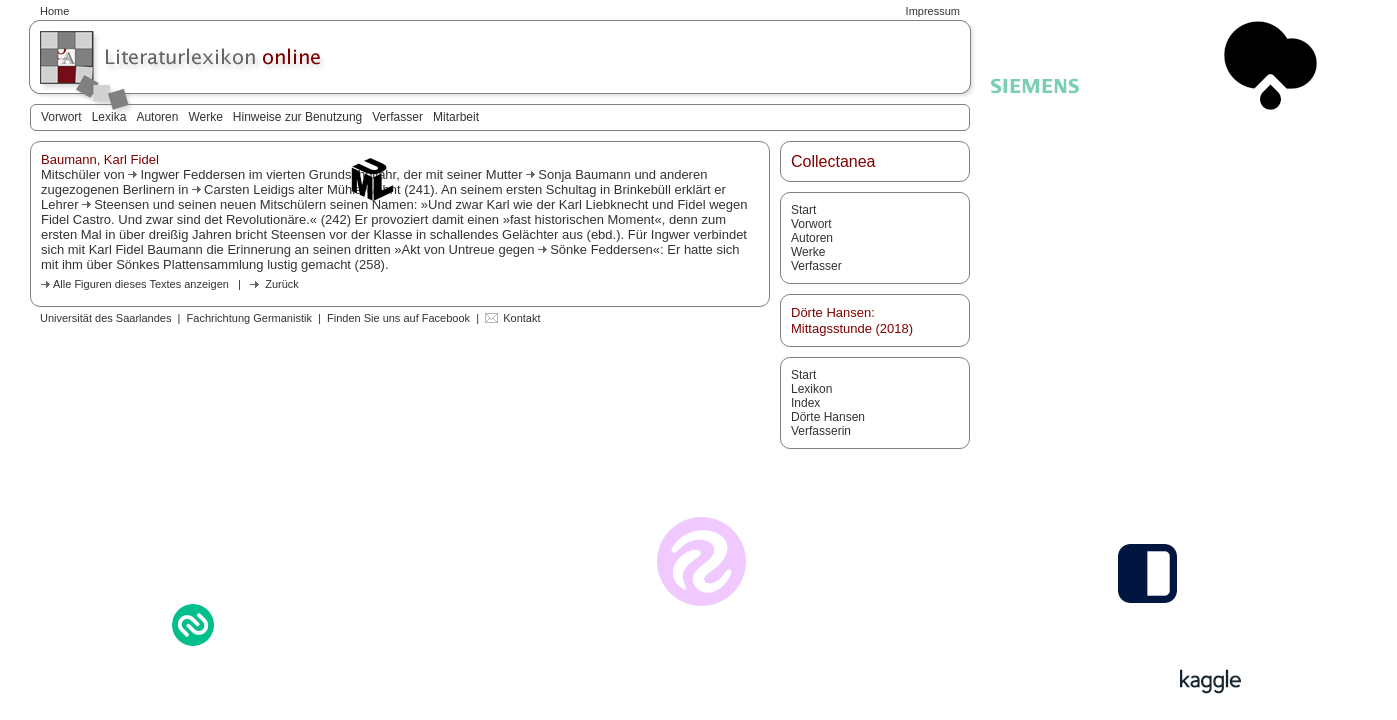 The image size is (1397, 720). I want to click on open authy authenticator app, so click(193, 625).